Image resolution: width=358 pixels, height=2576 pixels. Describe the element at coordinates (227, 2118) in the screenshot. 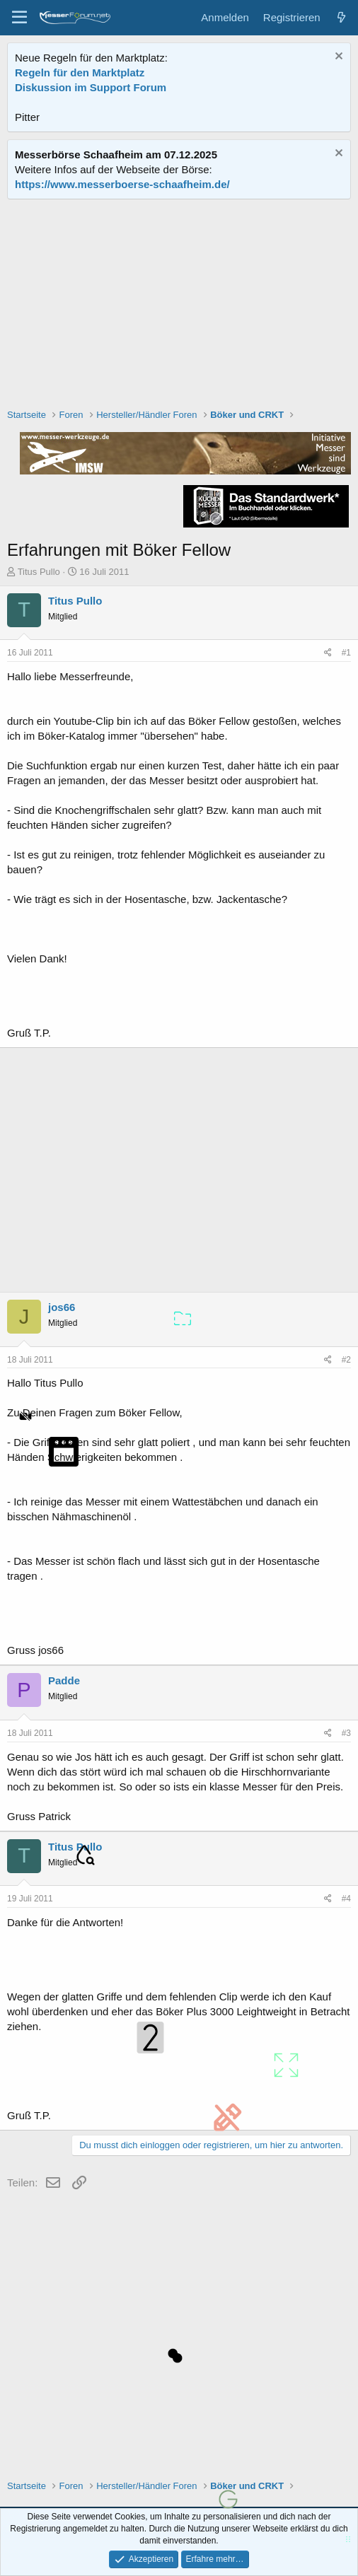

I see `editing is disabled or unavailable` at that location.